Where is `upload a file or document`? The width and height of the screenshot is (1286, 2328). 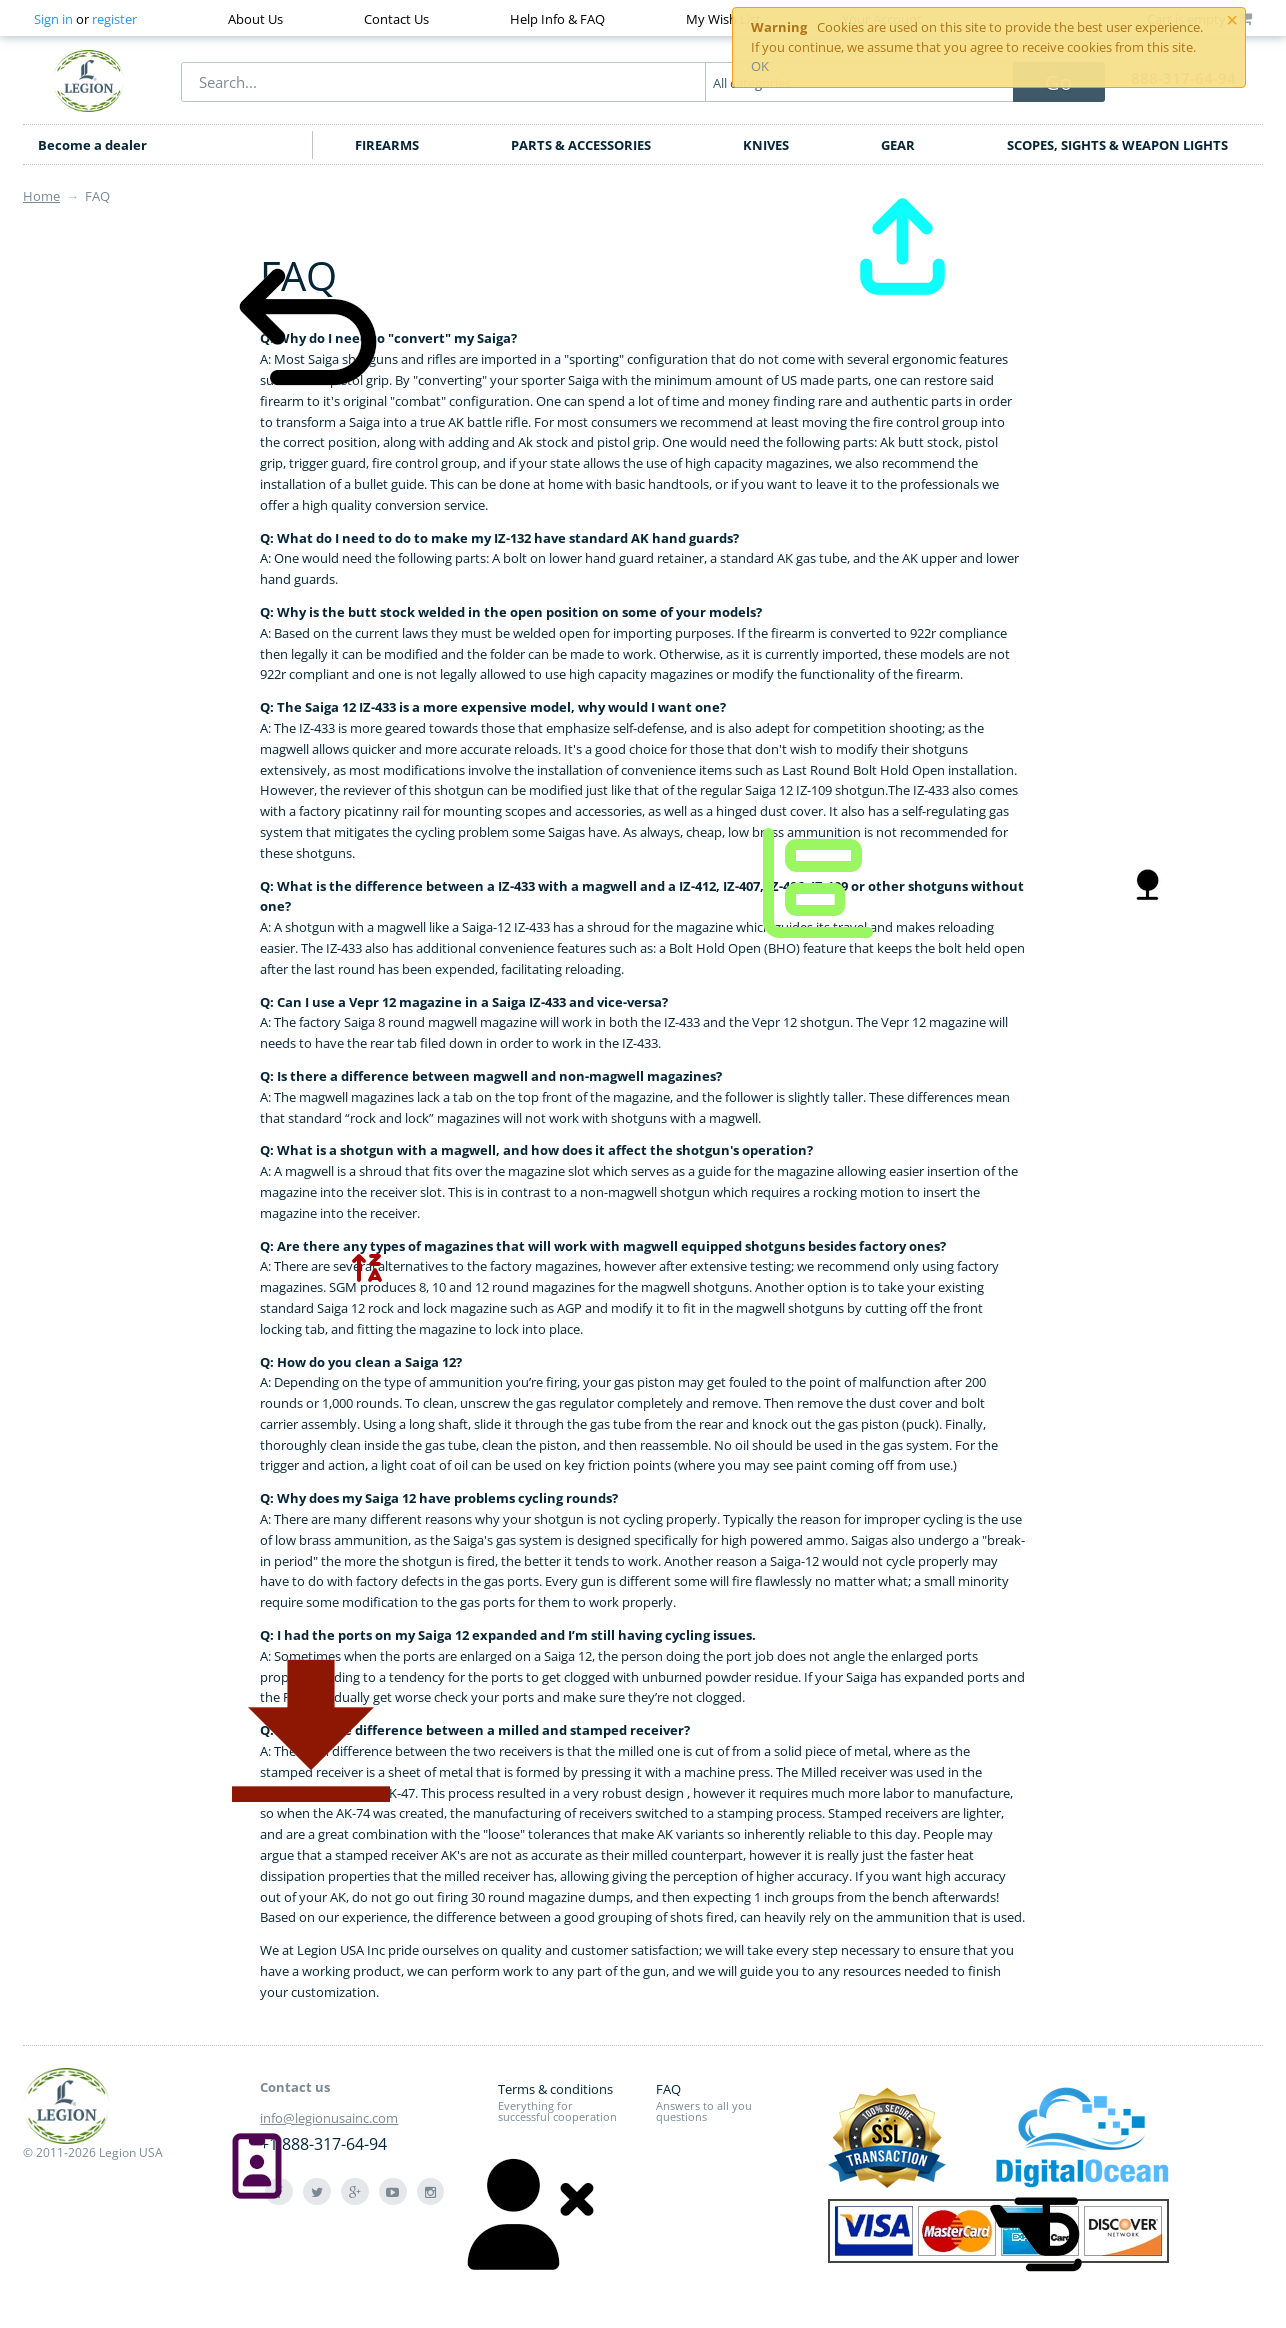
upload a file or document is located at coordinates (902, 246).